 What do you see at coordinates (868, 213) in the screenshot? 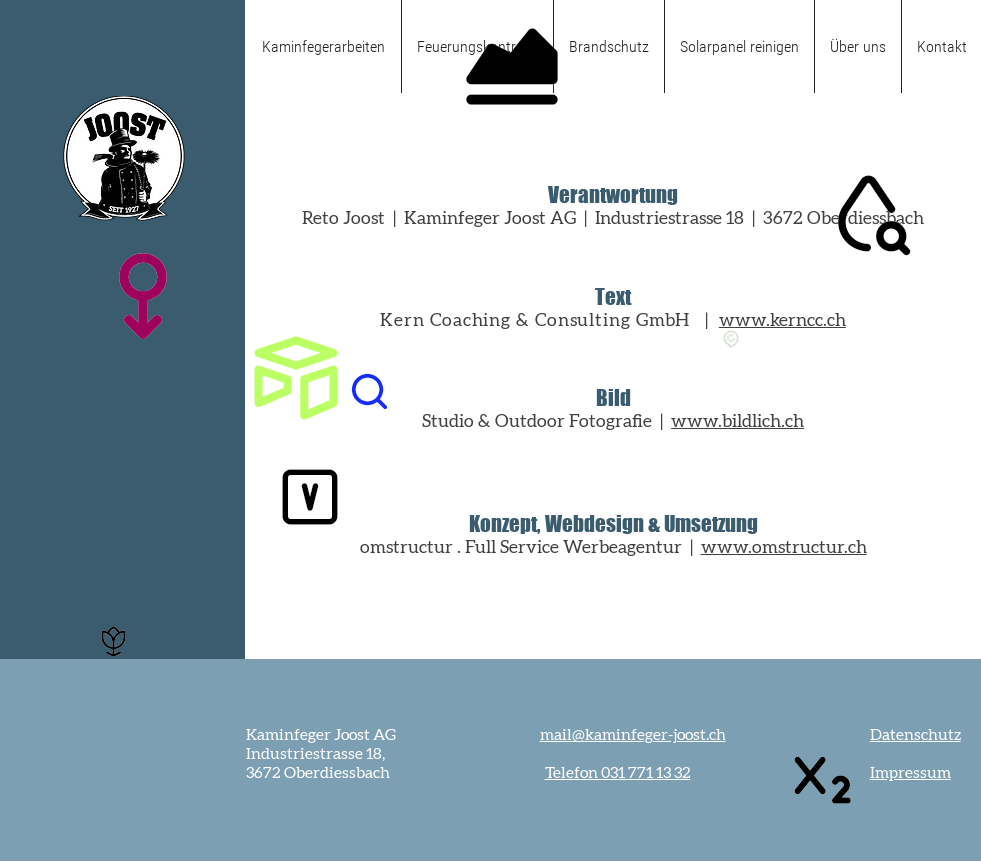
I see `search water or liquid settings` at bounding box center [868, 213].